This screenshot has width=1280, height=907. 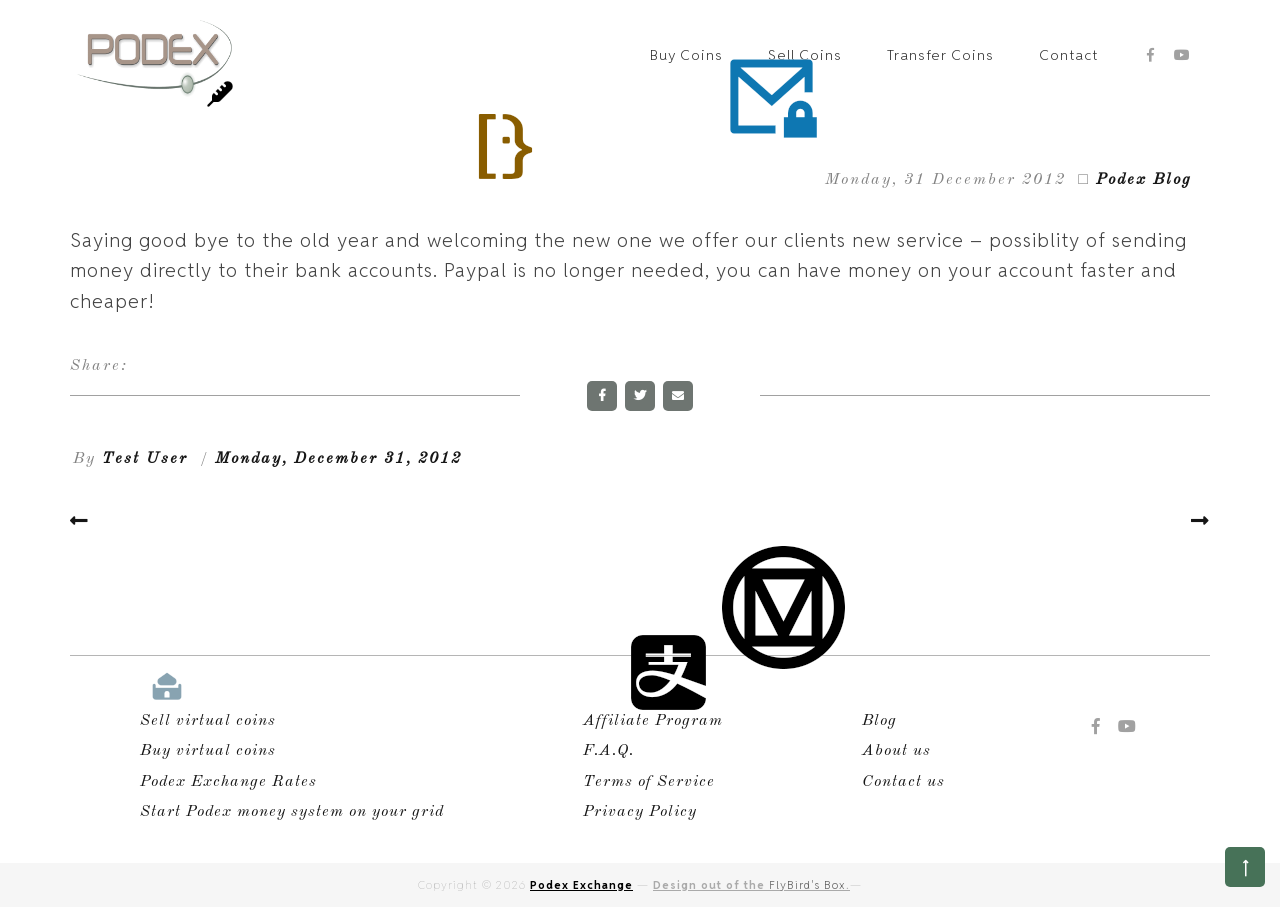 I want to click on pay with Alipay, so click(x=668, y=672).